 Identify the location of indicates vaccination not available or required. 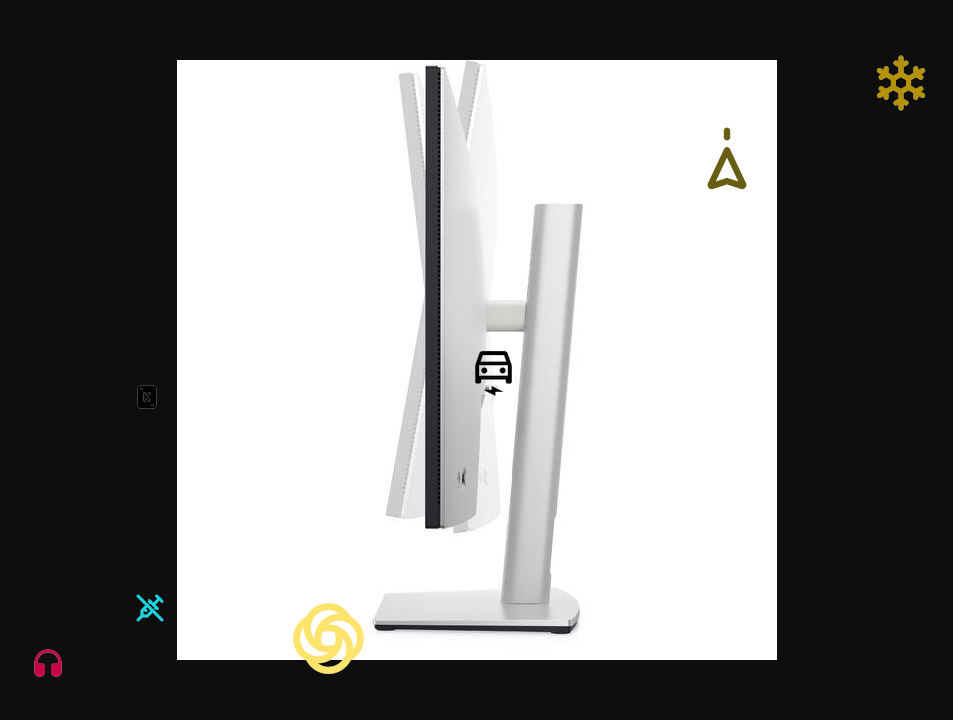
(150, 608).